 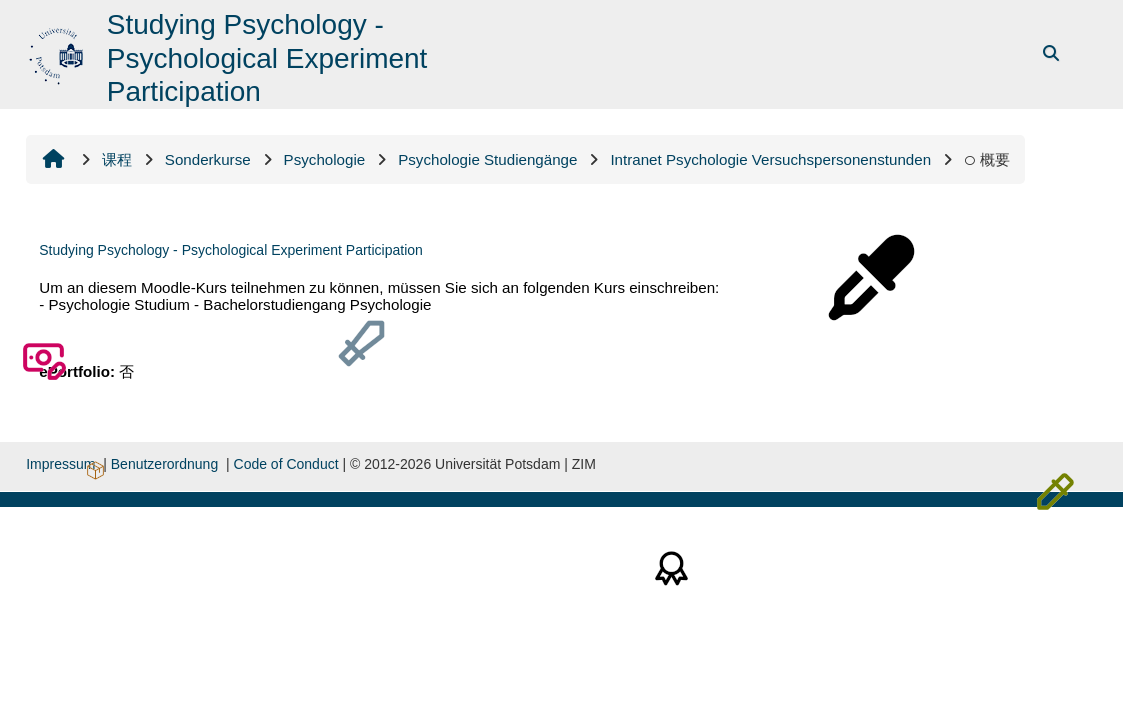 What do you see at coordinates (361, 343) in the screenshot?
I see `access combat or battle features` at bounding box center [361, 343].